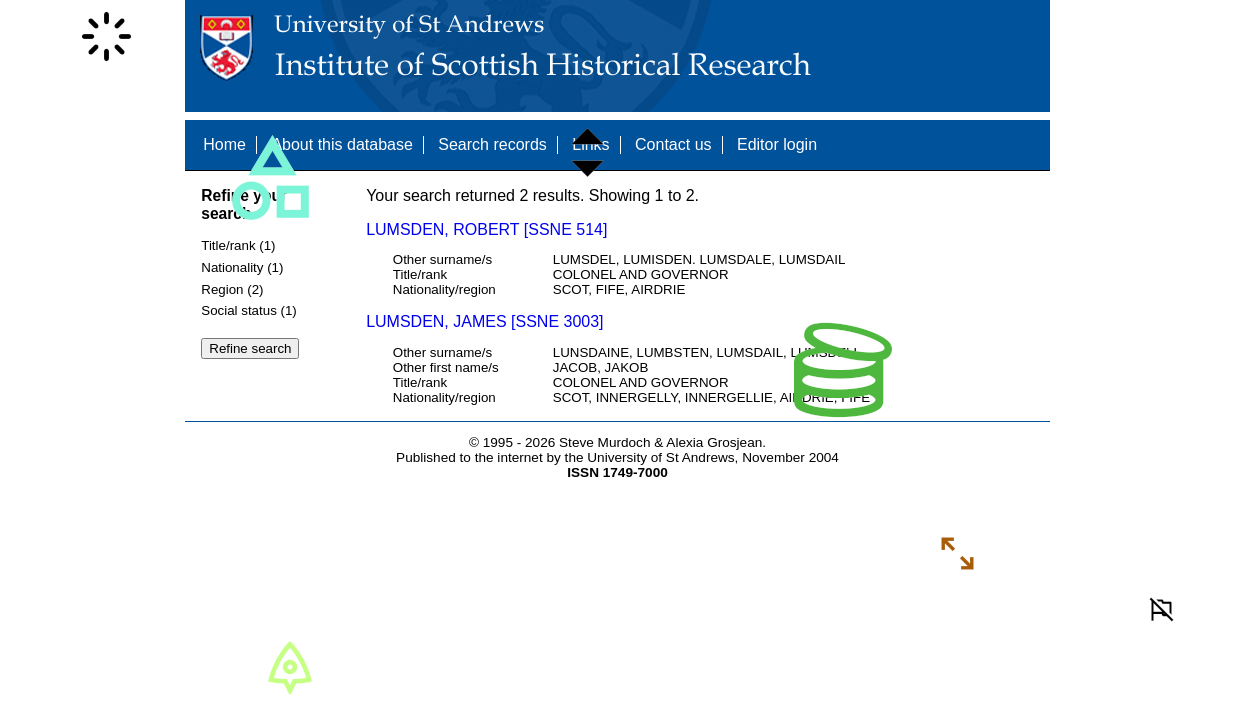  Describe the element at coordinates (843, 370) in the screenshot. I see `open the zaim personal finance app` at that location.